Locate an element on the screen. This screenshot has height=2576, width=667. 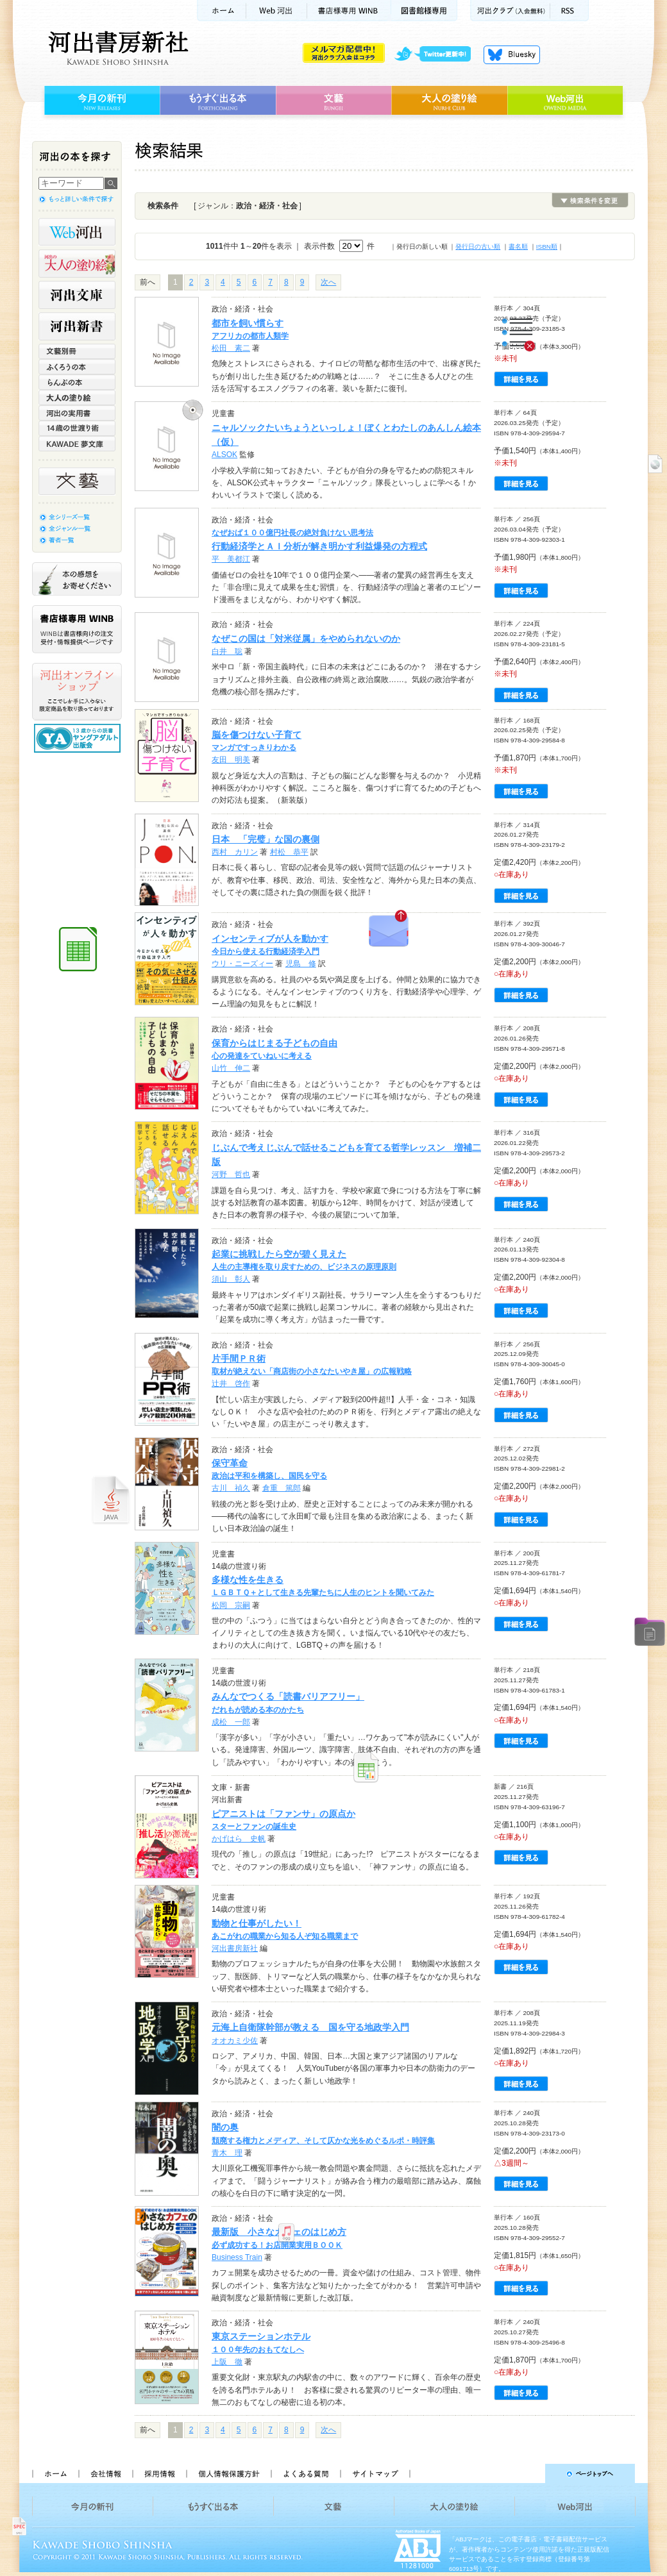
an RPM spec file used for building Linux packages is located at coordinates (19, 2527).